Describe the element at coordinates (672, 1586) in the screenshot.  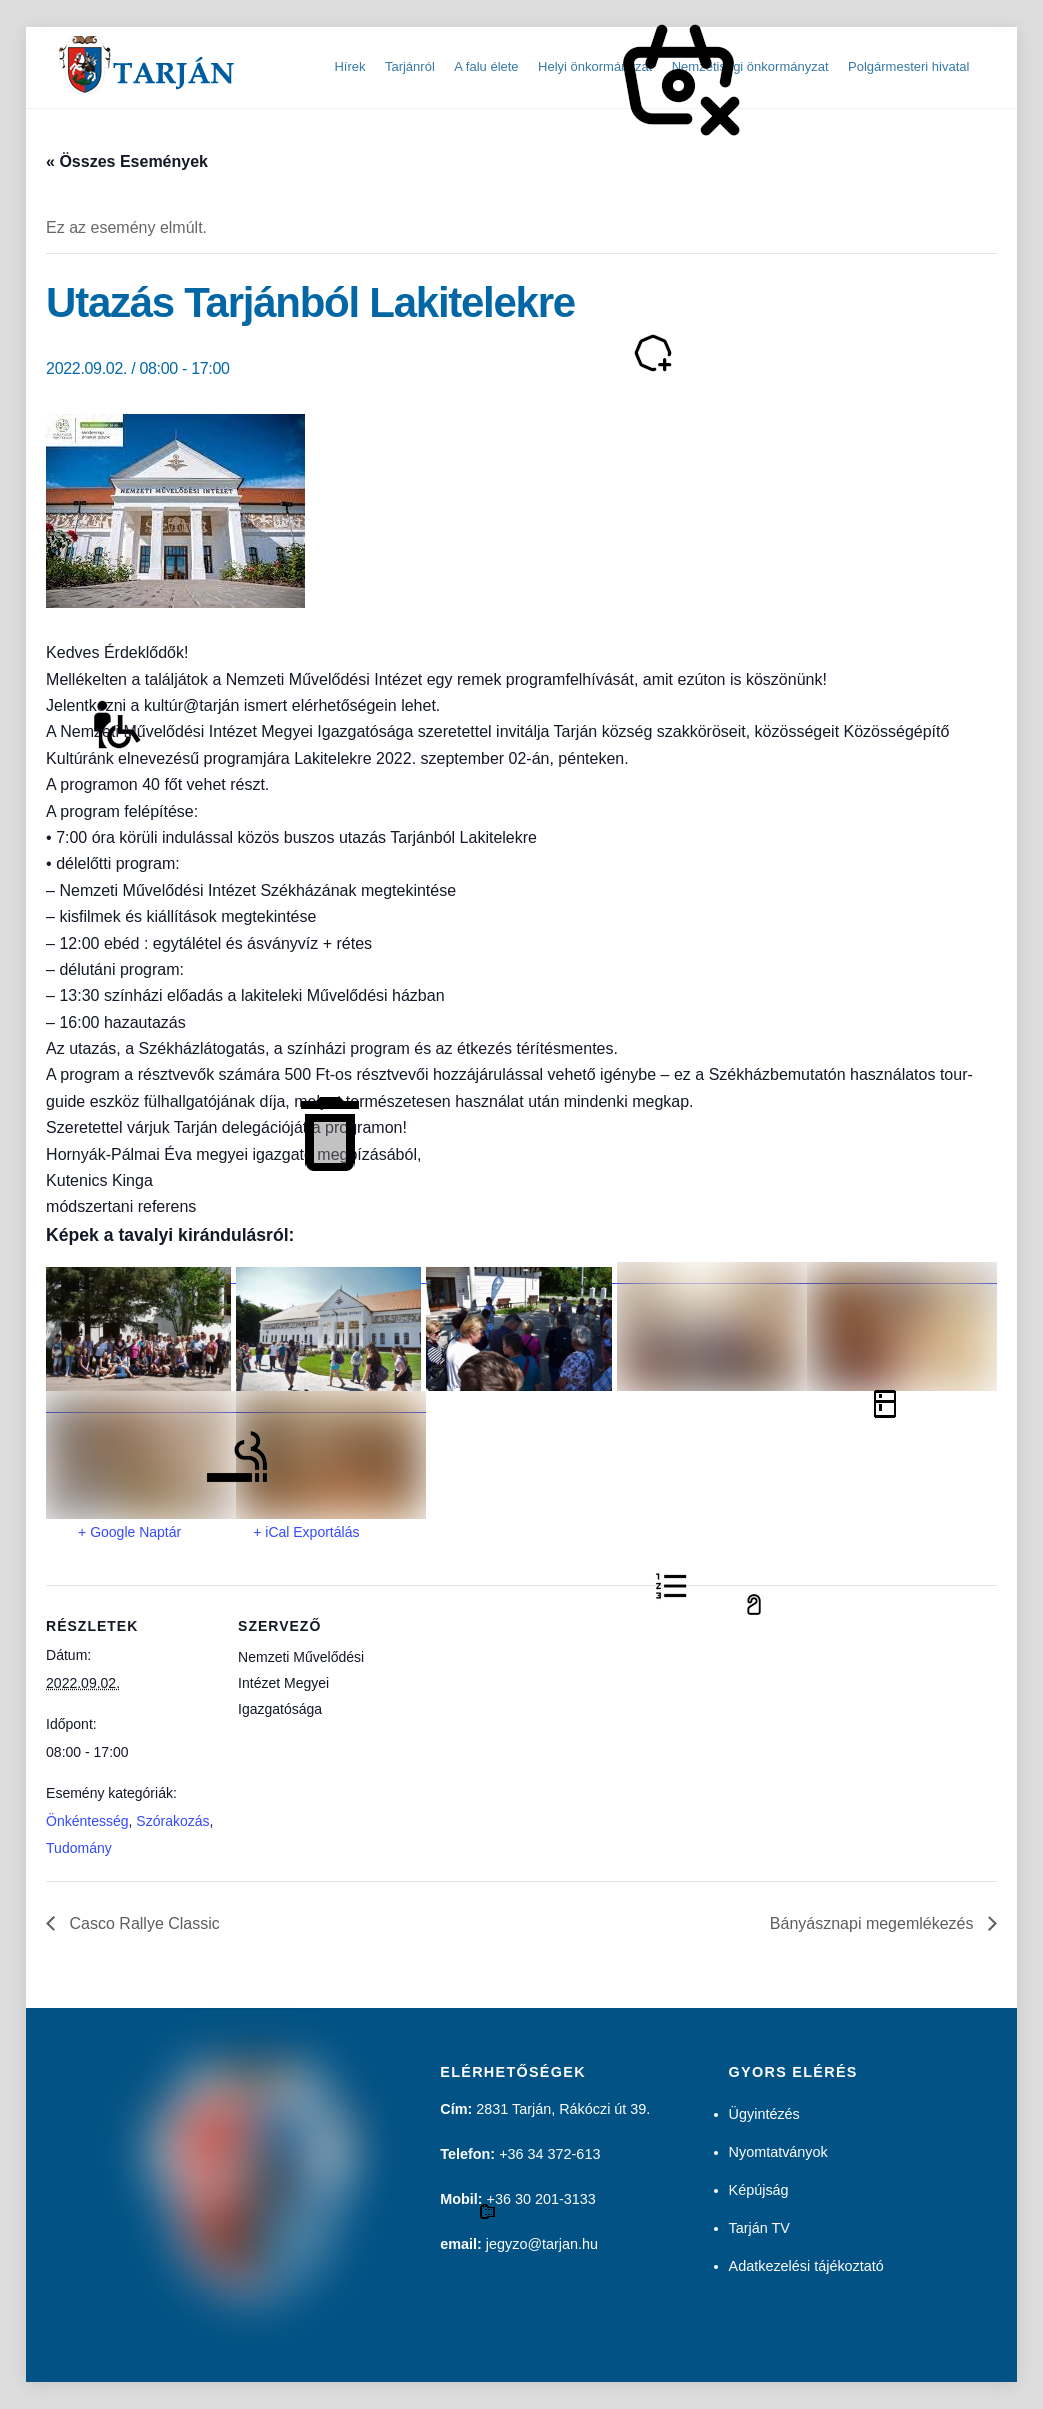
I see `create a numbered list` at that location.